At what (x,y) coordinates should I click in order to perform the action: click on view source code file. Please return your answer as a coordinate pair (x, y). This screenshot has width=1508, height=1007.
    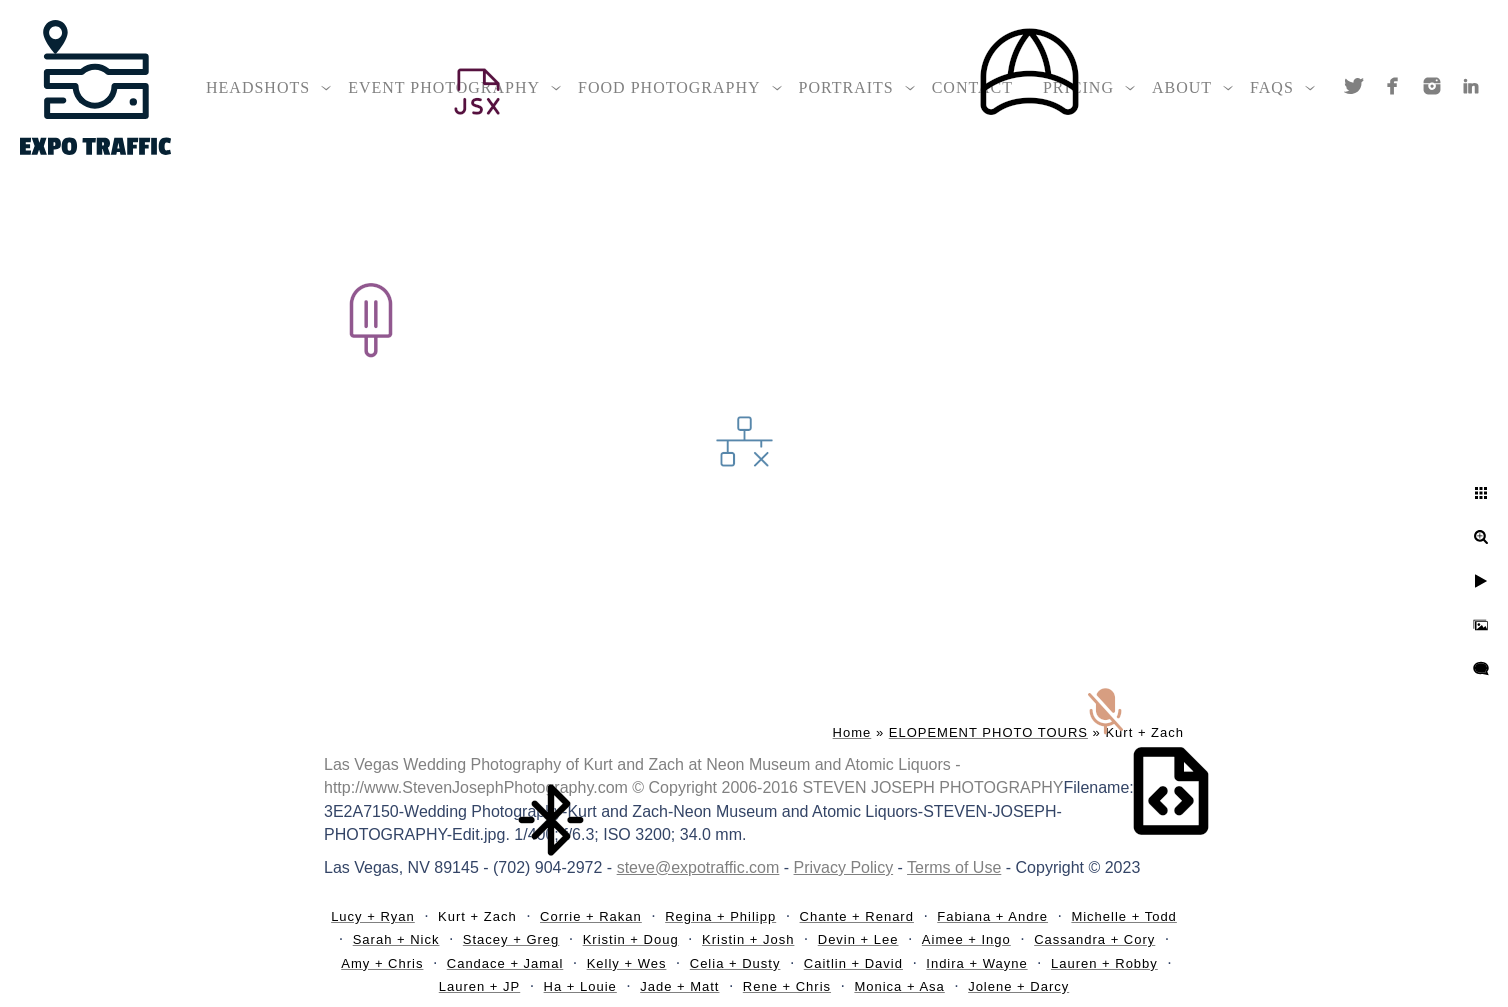
    Looking at the image, I should click on (1171, 791).